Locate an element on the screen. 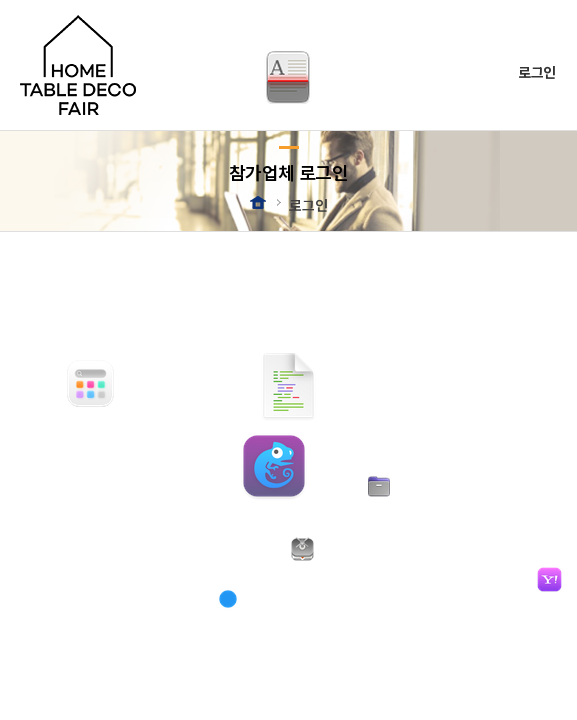 The image size is (577, 720). open gns3 network simulation software is located at coordinates (274, 466).